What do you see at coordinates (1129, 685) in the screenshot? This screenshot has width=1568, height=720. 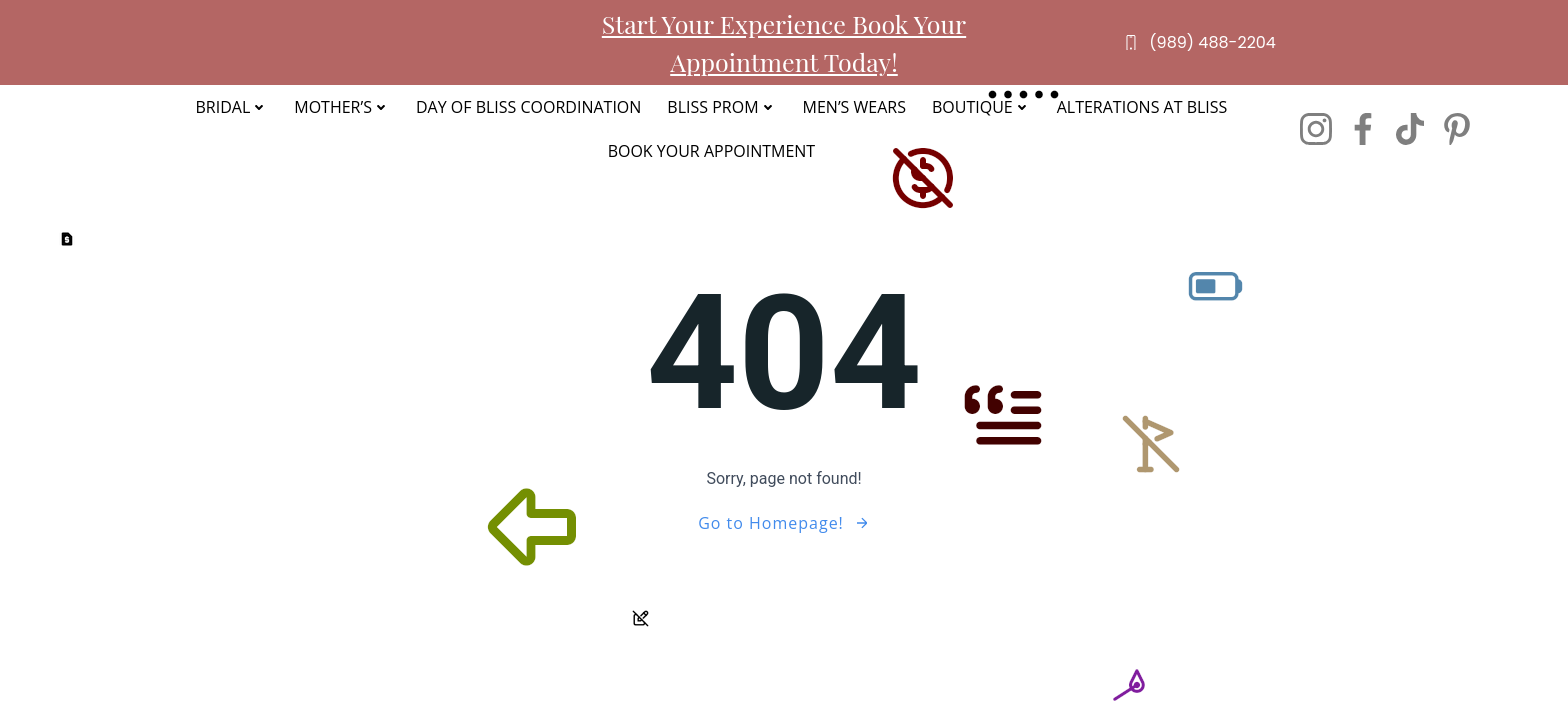 I see `ignite or start a fire feature` at bounding box center [1129, 685].